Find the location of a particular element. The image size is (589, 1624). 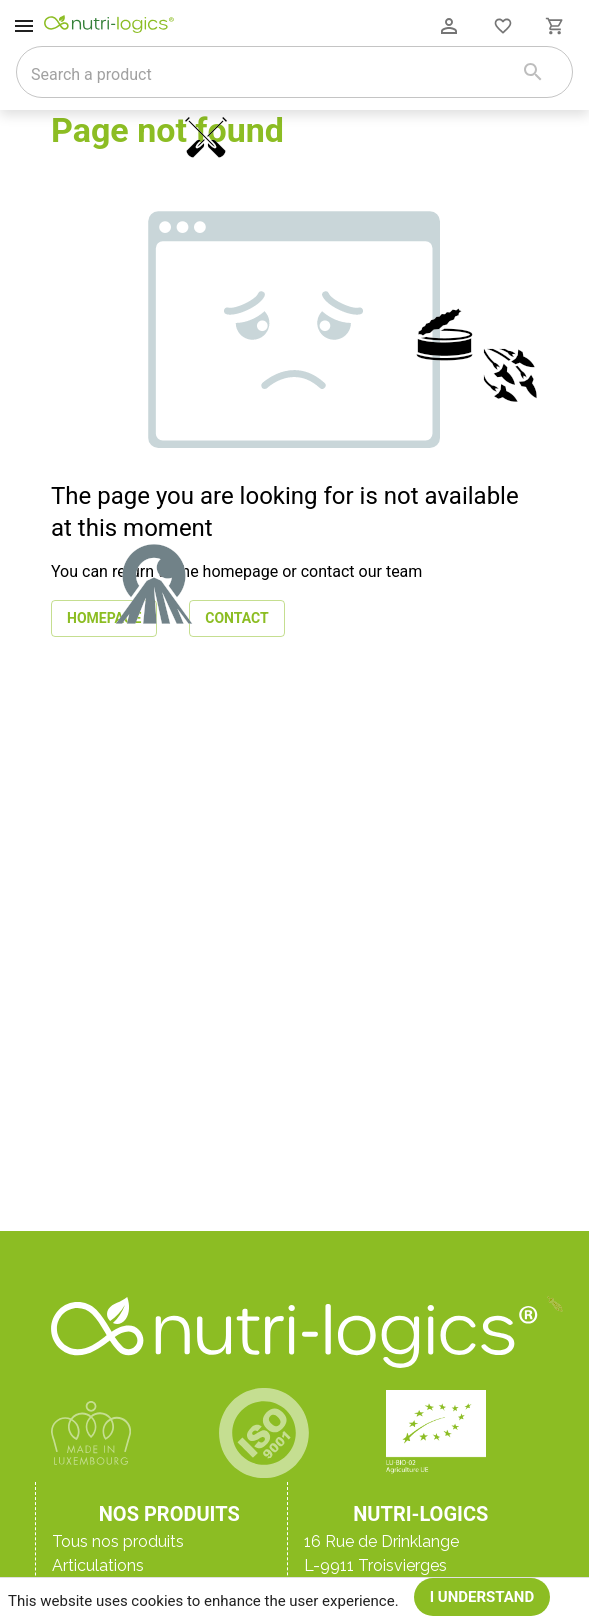

opened canned food item is located at coordinates (444, 334).